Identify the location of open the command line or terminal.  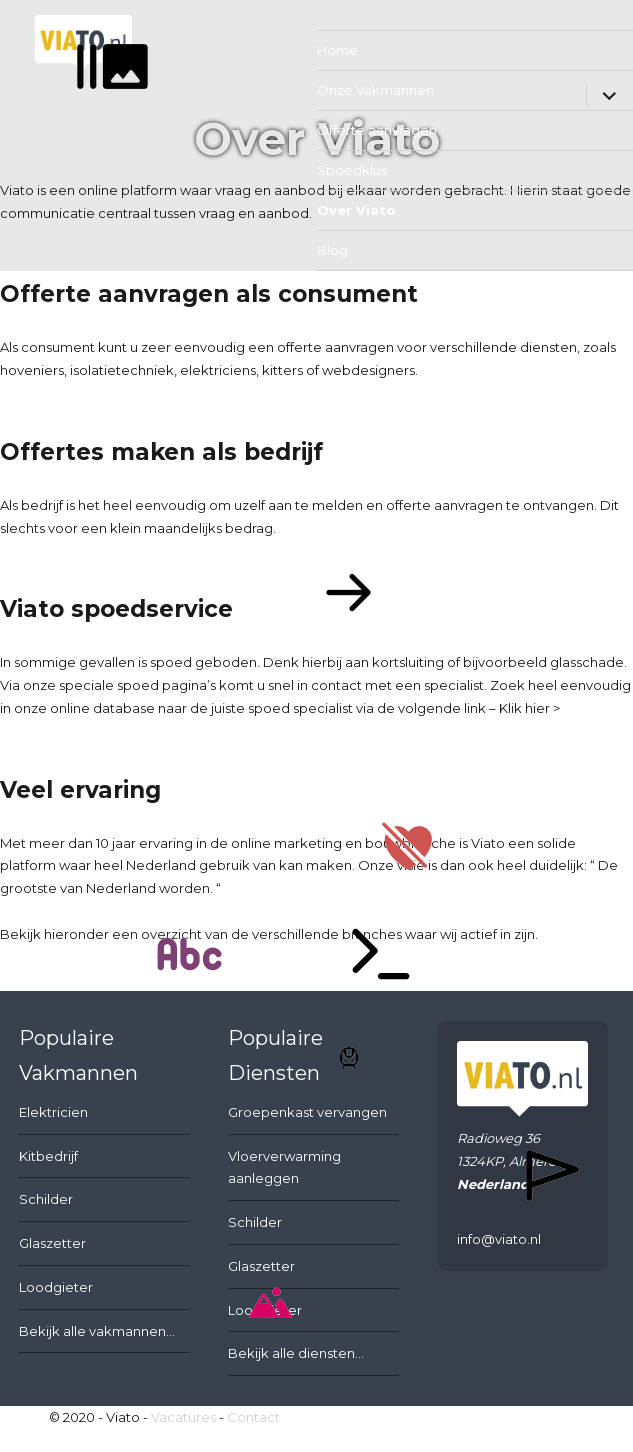
(381, 954).